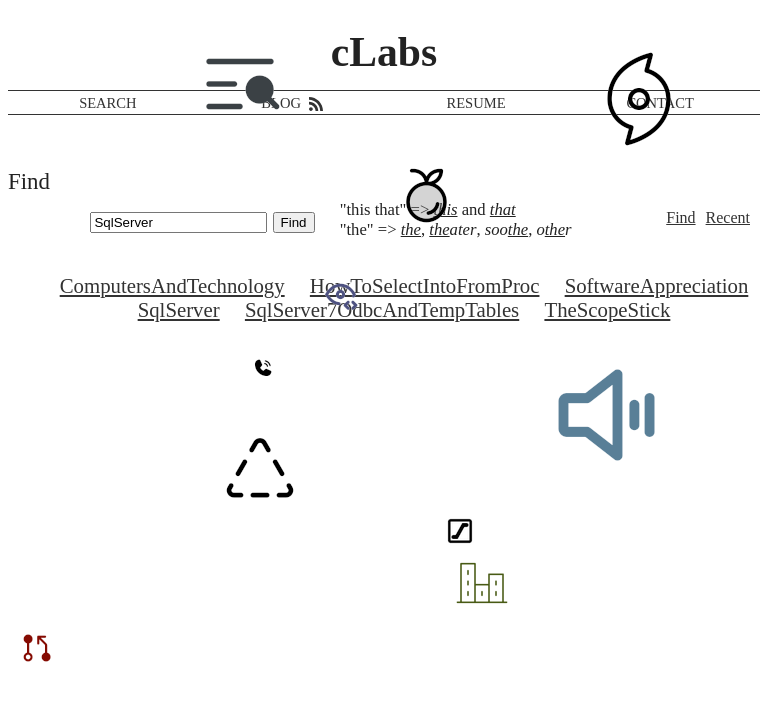  Describe the element at coordinates (460, 531) in the screenshot. I see `indicates escalator location in a building or transit station` at that location.